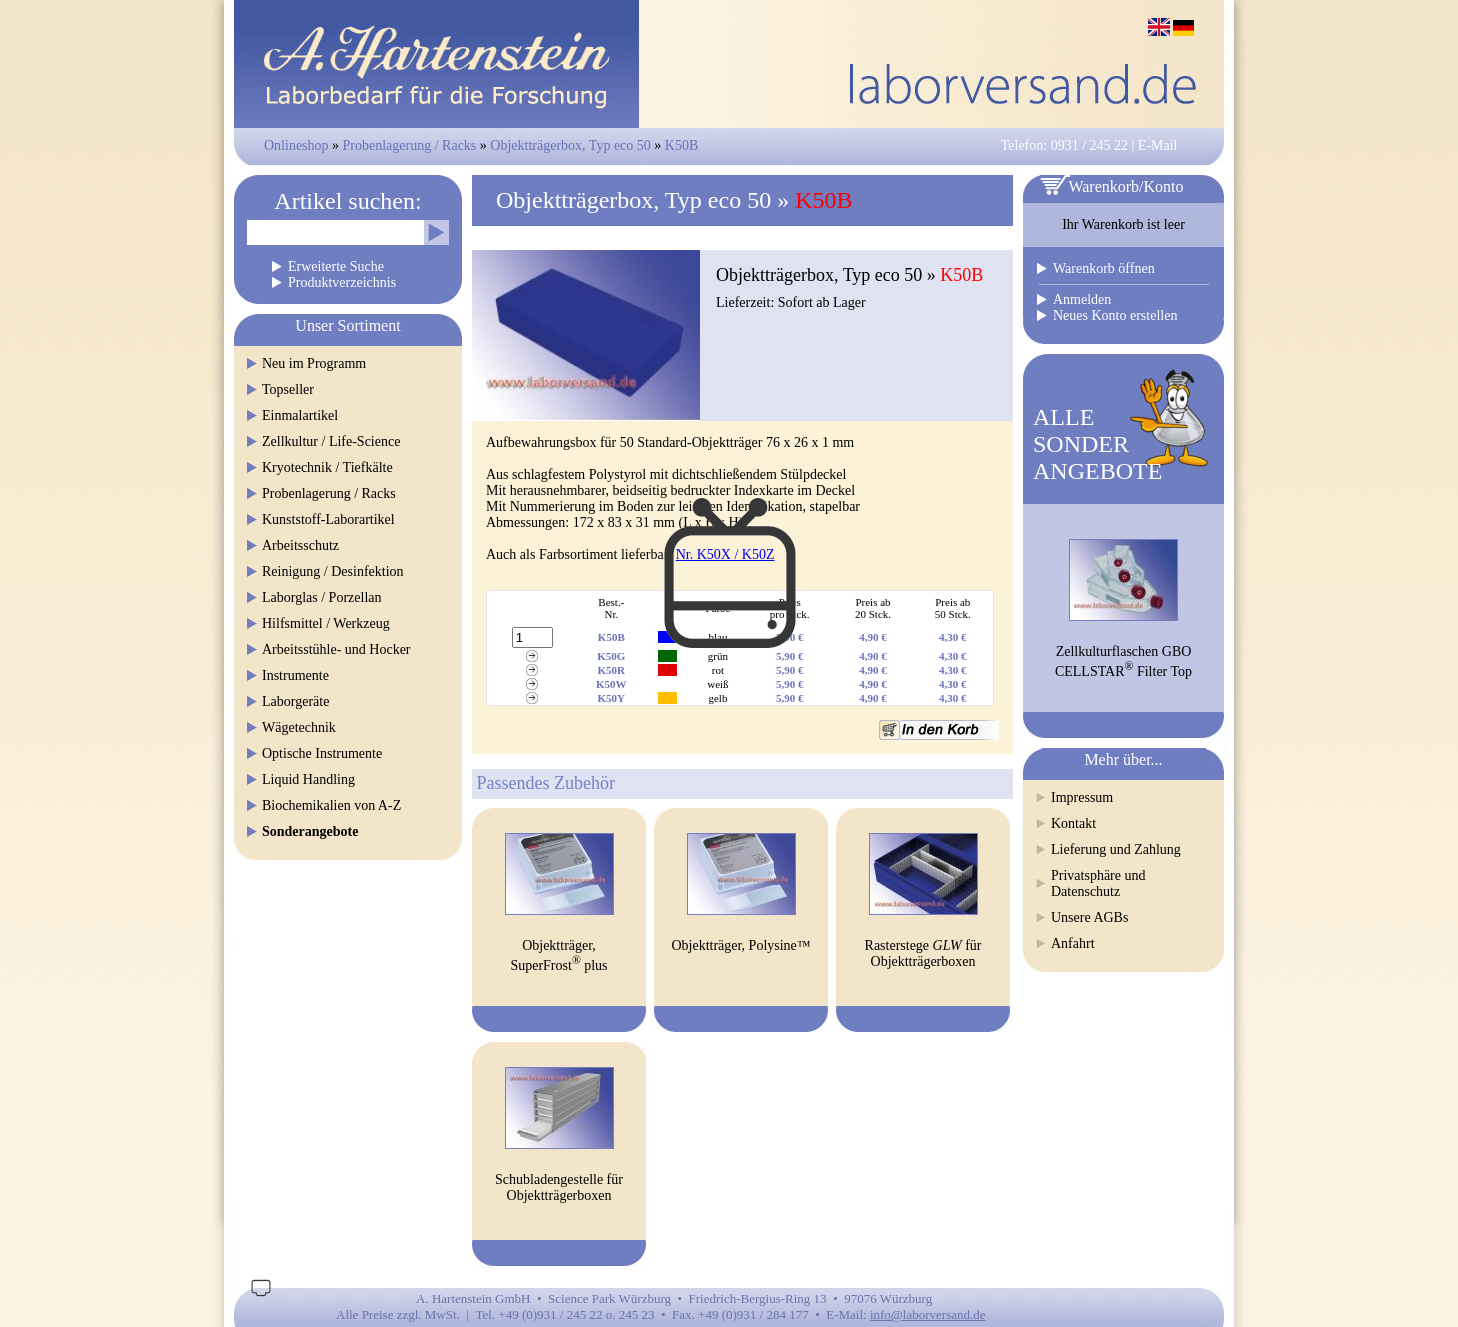 The image size is (1458, 1327). I want to click on open video player app, so click(730, 573).